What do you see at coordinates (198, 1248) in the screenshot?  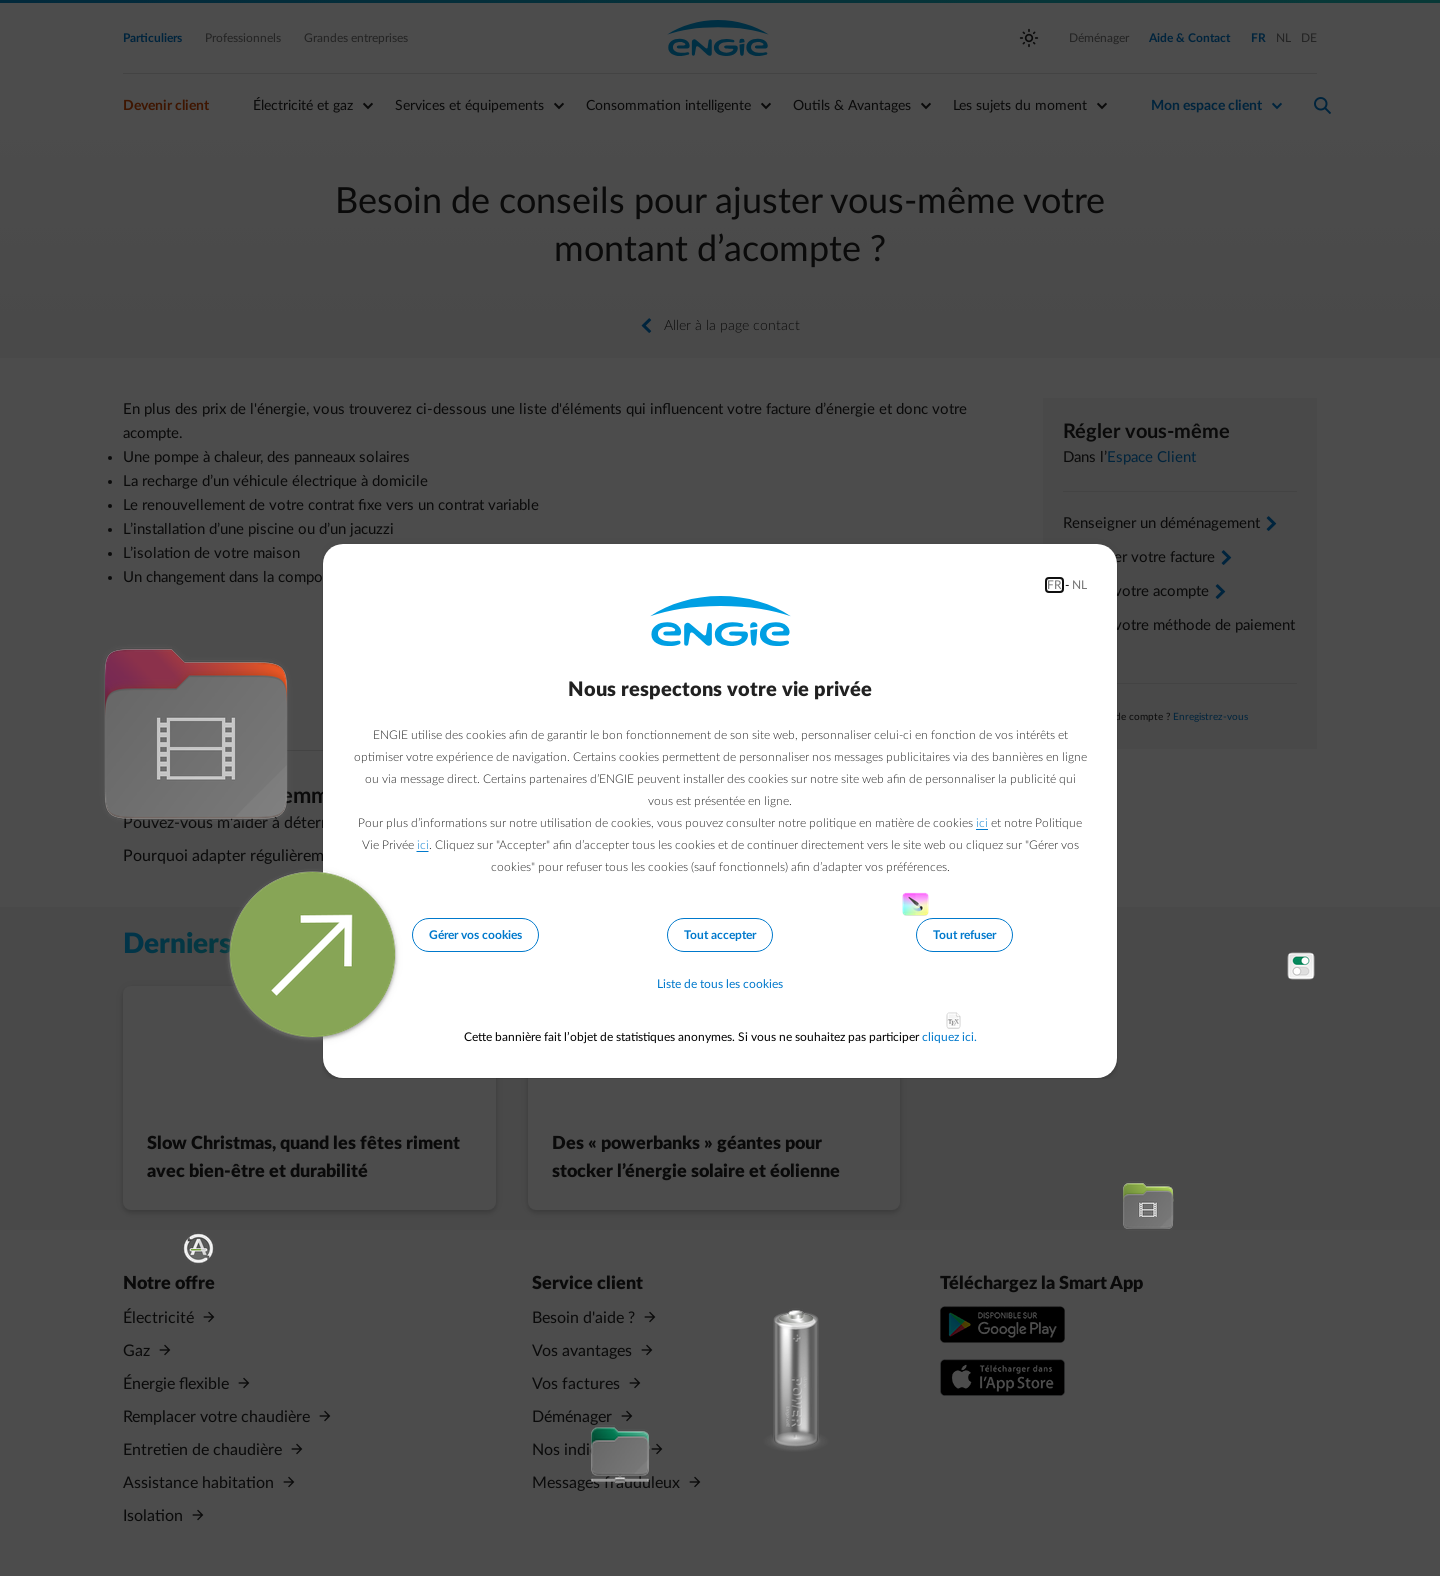 I see `open the software updater application` at bounding box center [198, 1248].